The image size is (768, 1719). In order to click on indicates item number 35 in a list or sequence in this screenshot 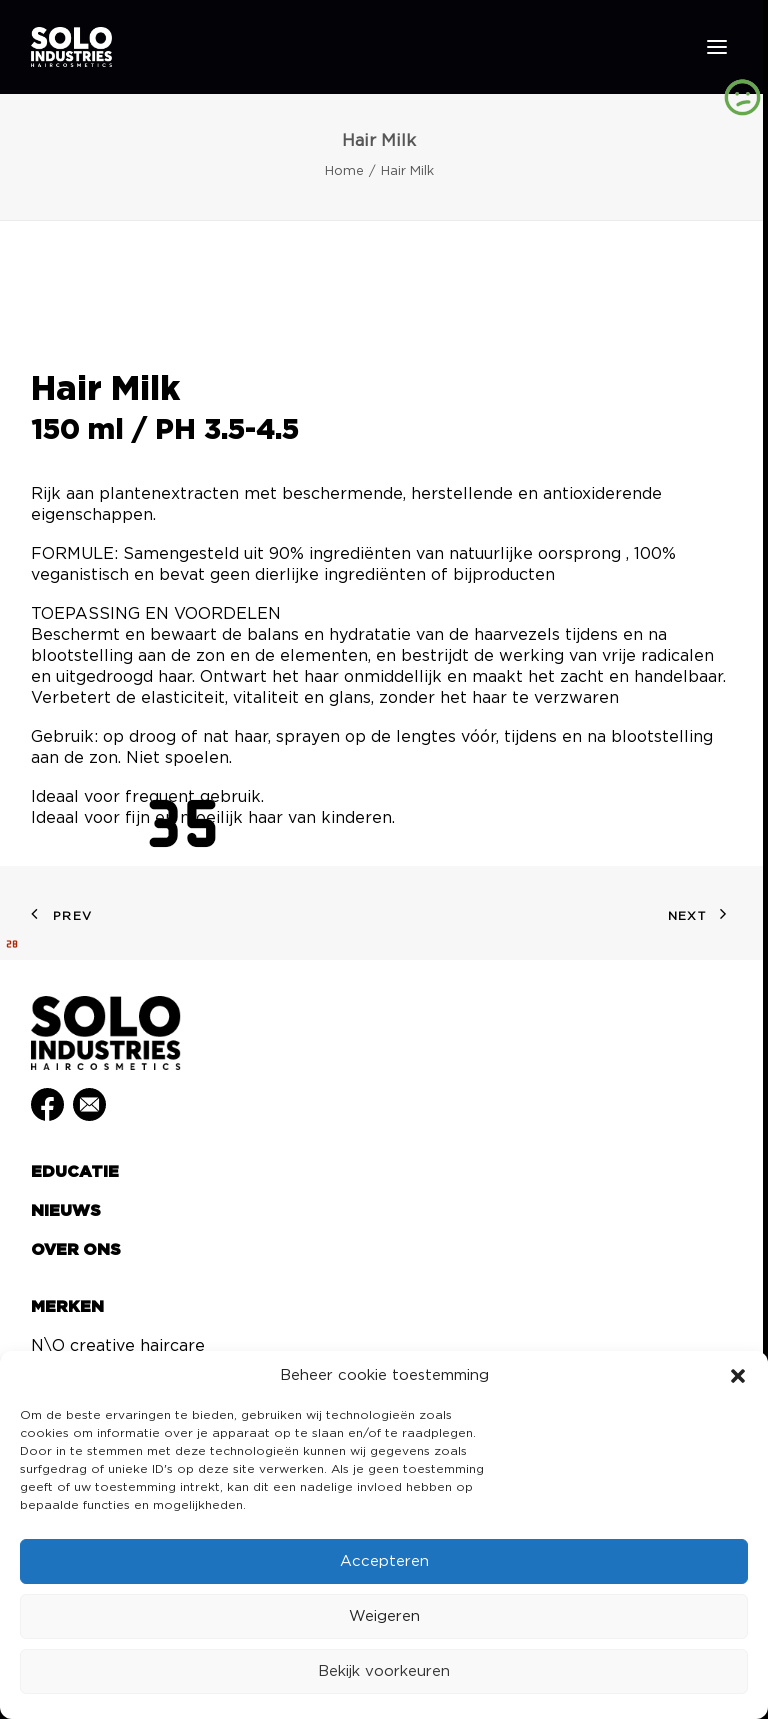, I will do `click(182, 823)`.